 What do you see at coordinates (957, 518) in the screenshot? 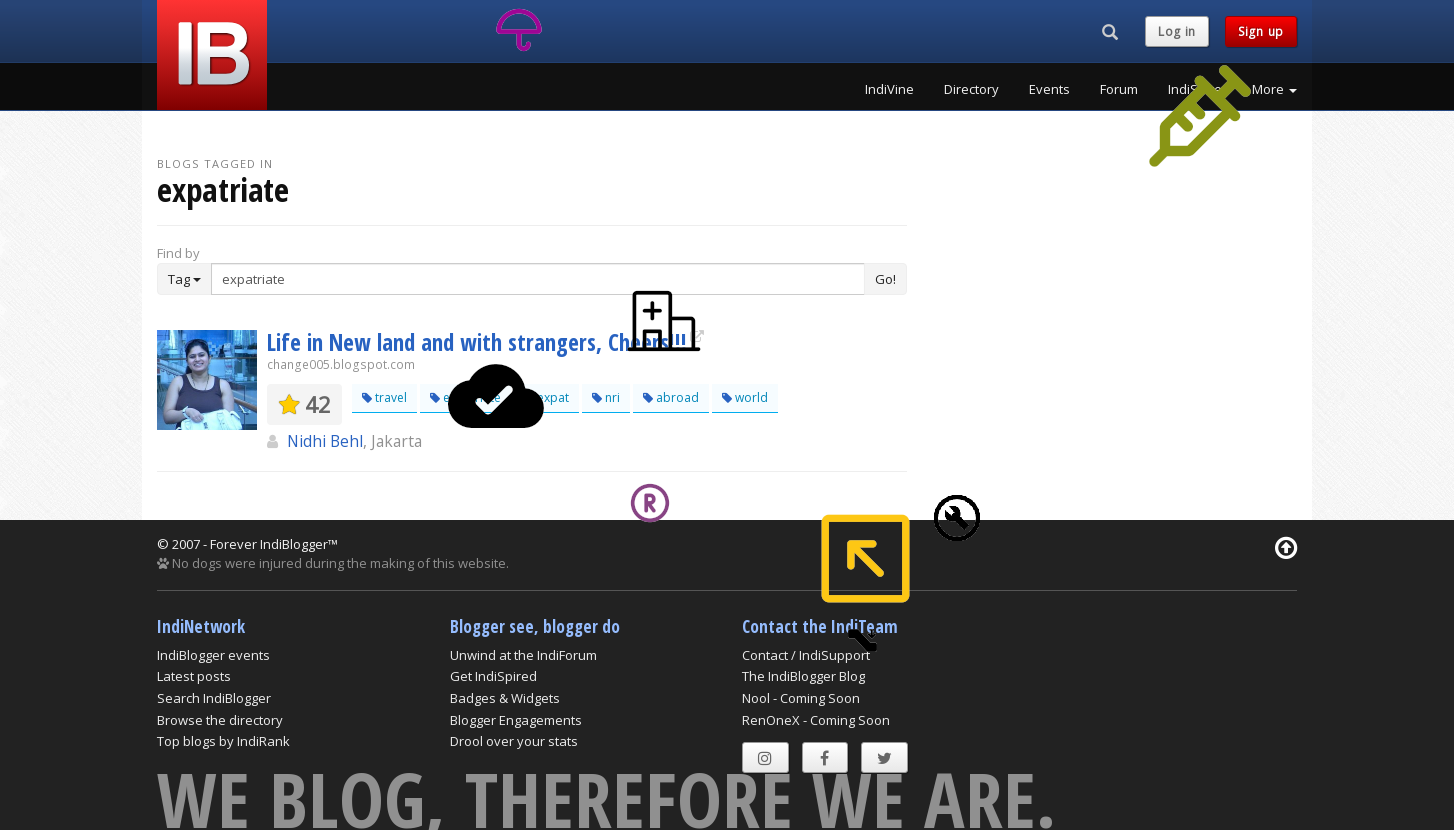
I see `access settings or configuration options` at bounding box center [957, 518].